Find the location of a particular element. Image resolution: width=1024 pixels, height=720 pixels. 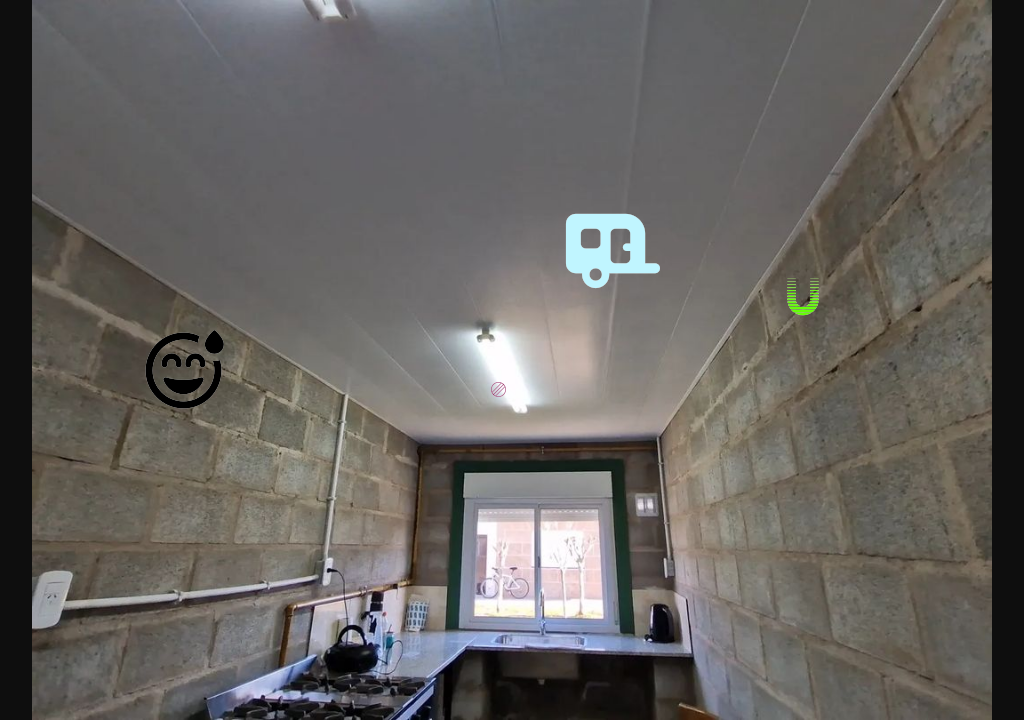

browse caravan or RV rental options is located at coordinates (610, 248).